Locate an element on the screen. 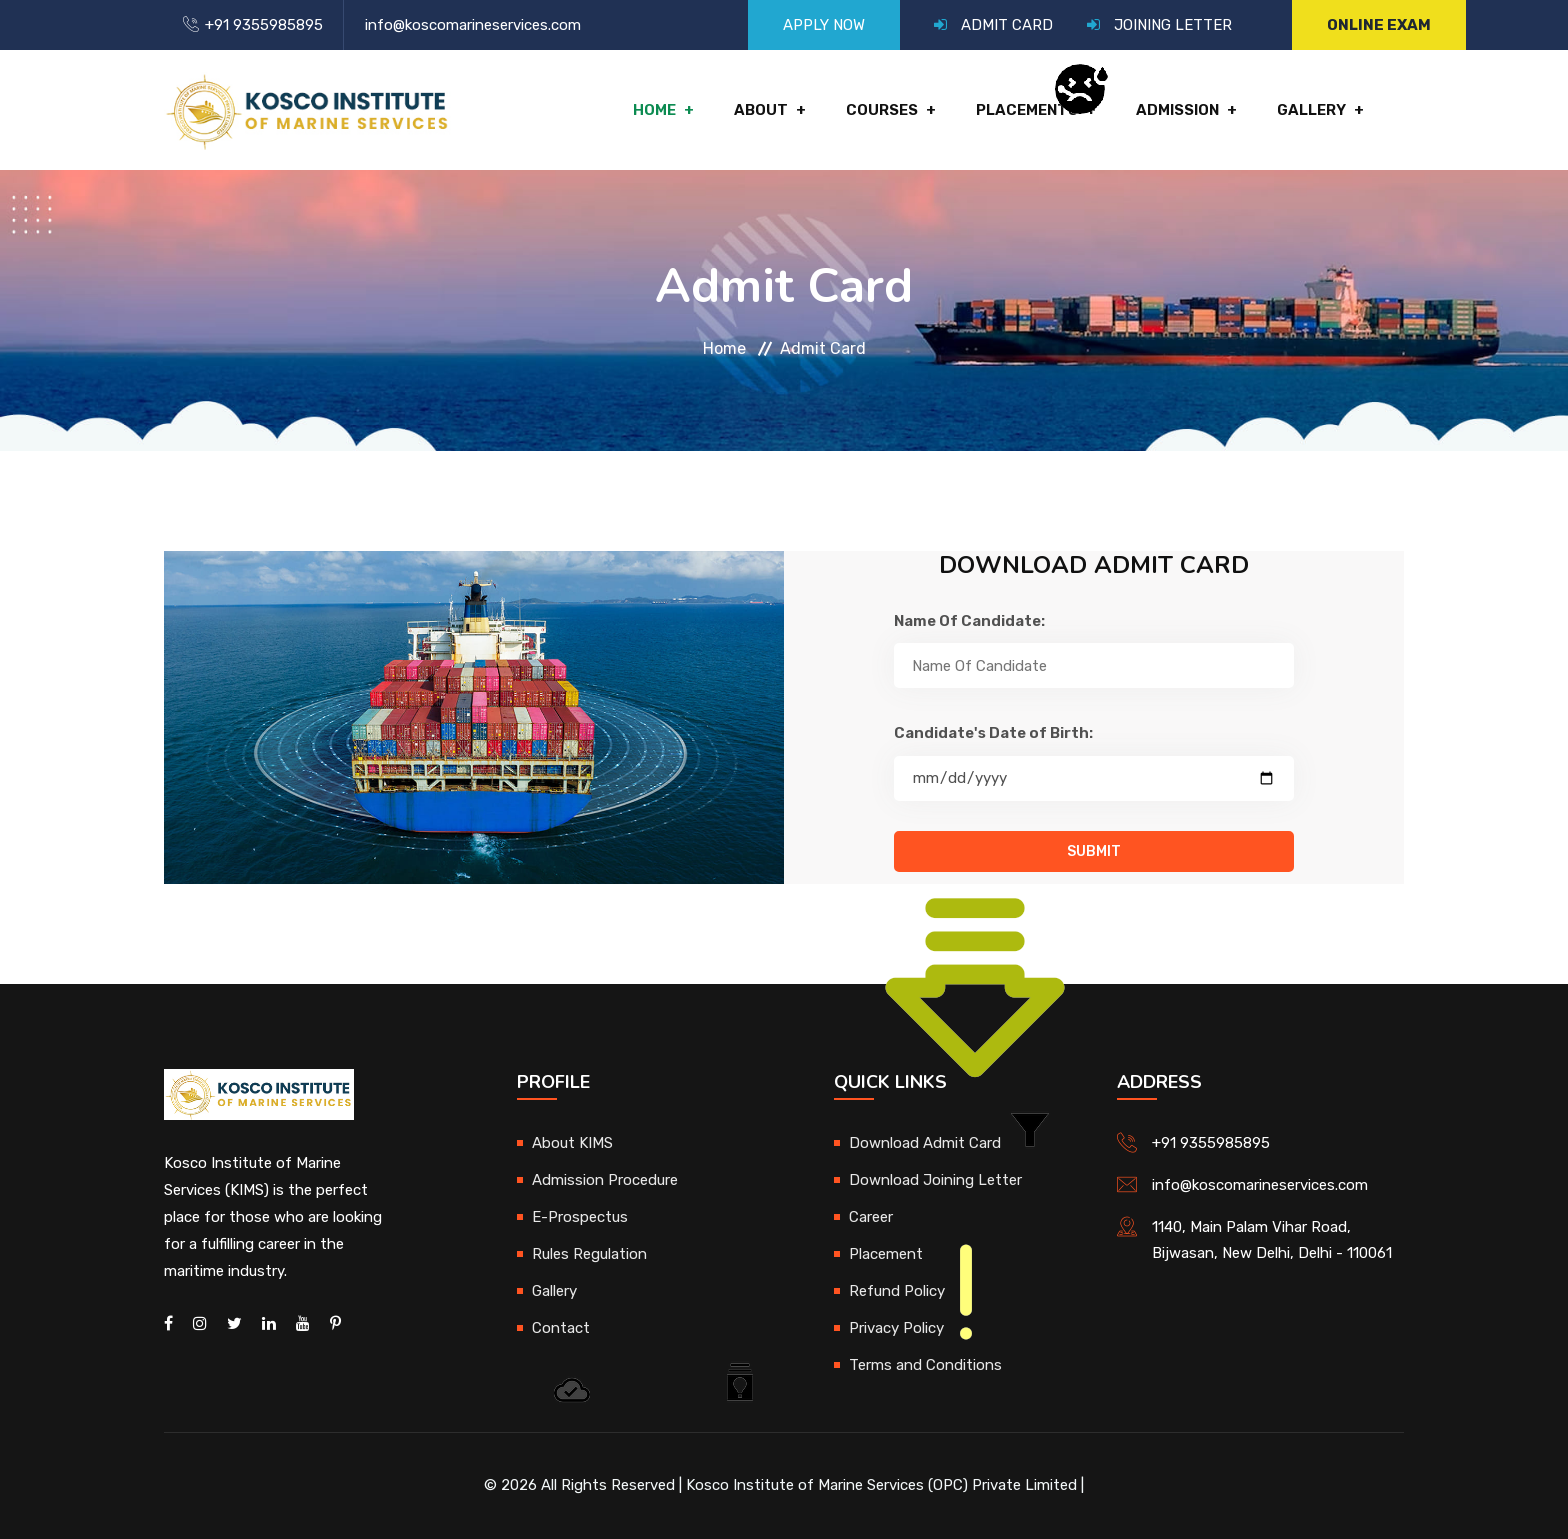  download file or content is located at coordinates (975, 981).